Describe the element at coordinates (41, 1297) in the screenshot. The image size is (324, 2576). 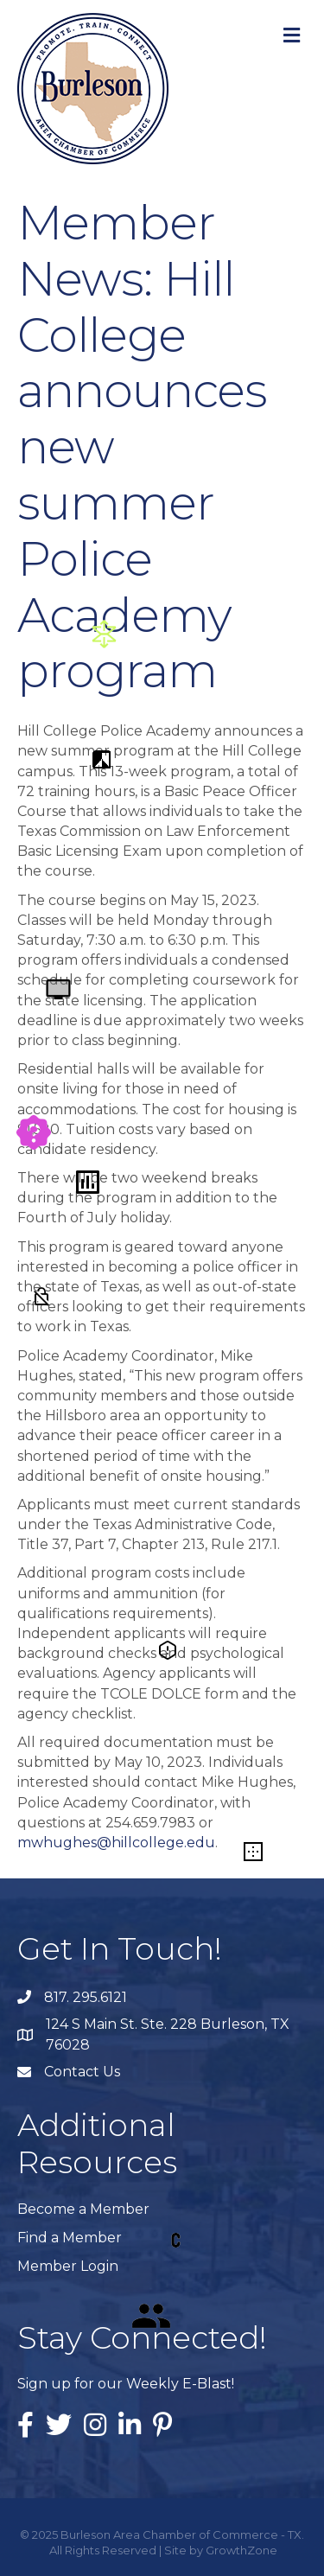
I see `indicates an unencrypted or insecure email connection` at that location.